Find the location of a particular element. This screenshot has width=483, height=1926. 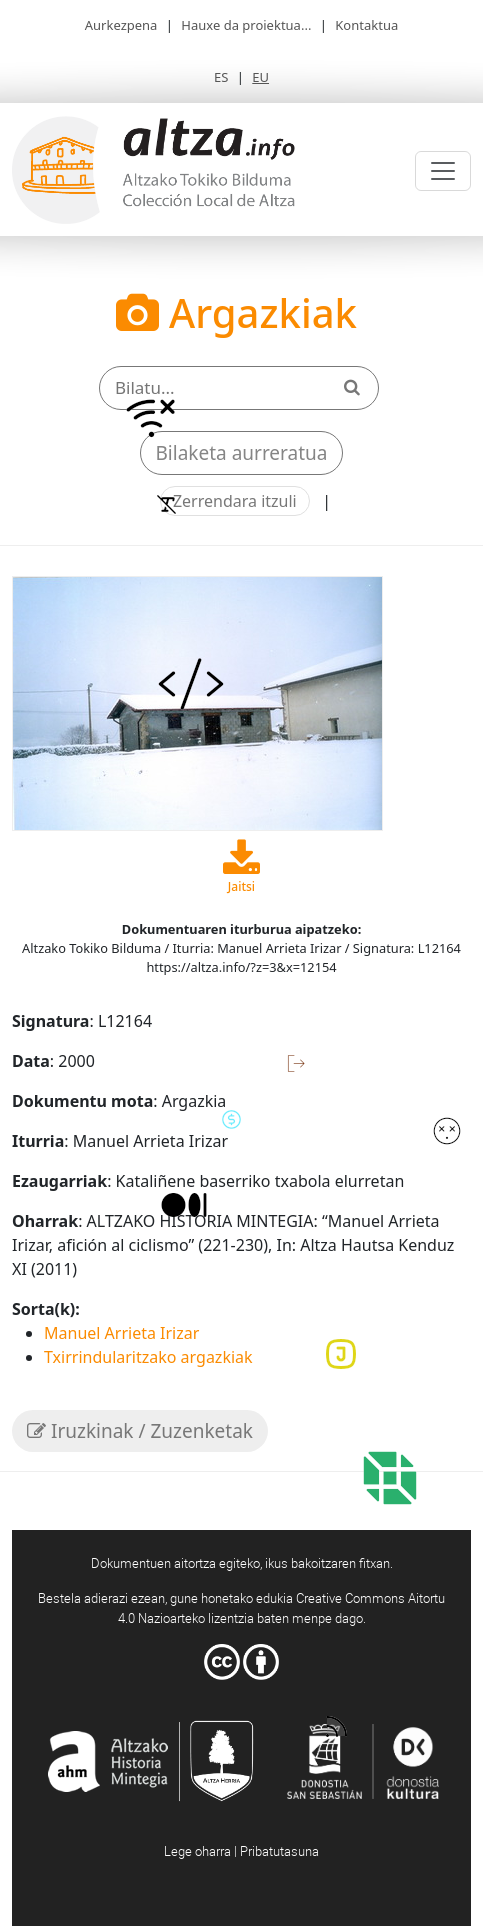

clear text formatting is located at coordinates (166, 504).